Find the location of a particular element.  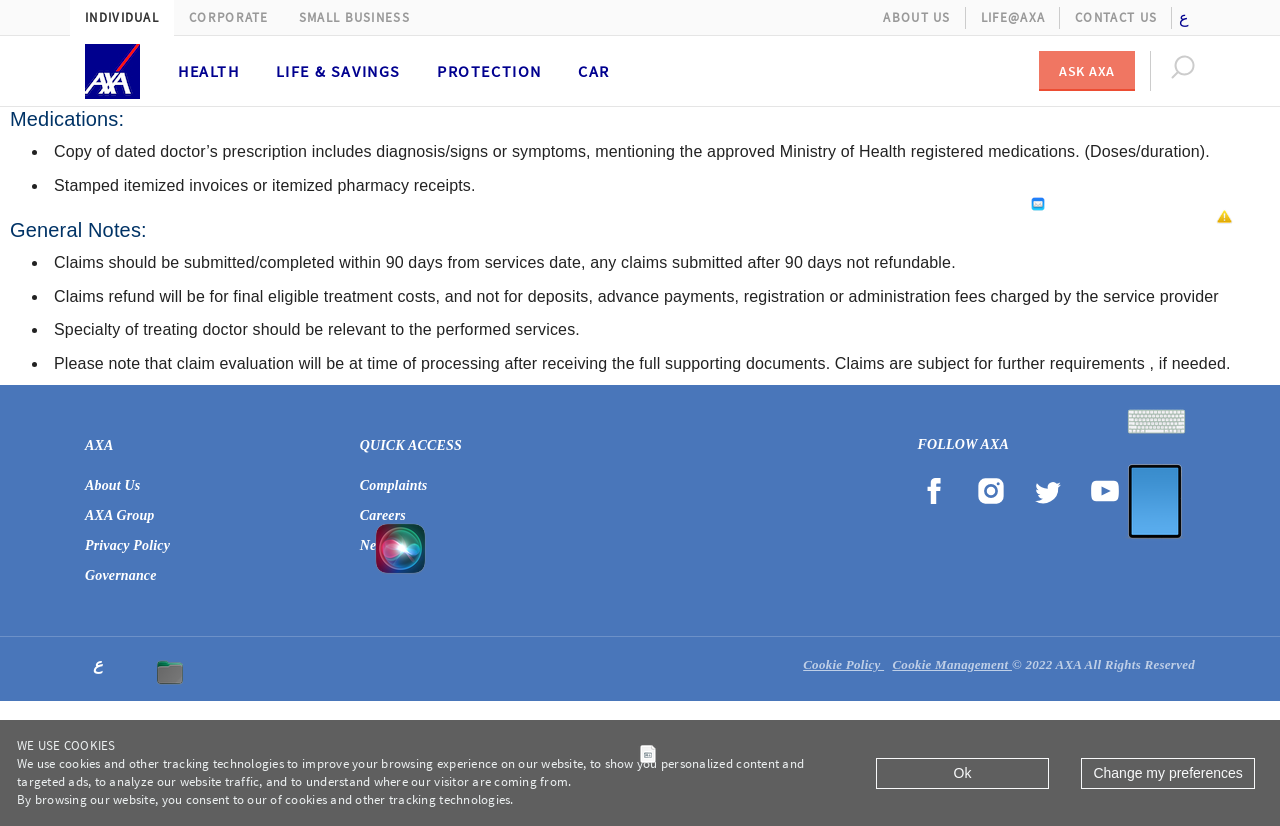

open the mail app is located at coordinates (1038, 204).